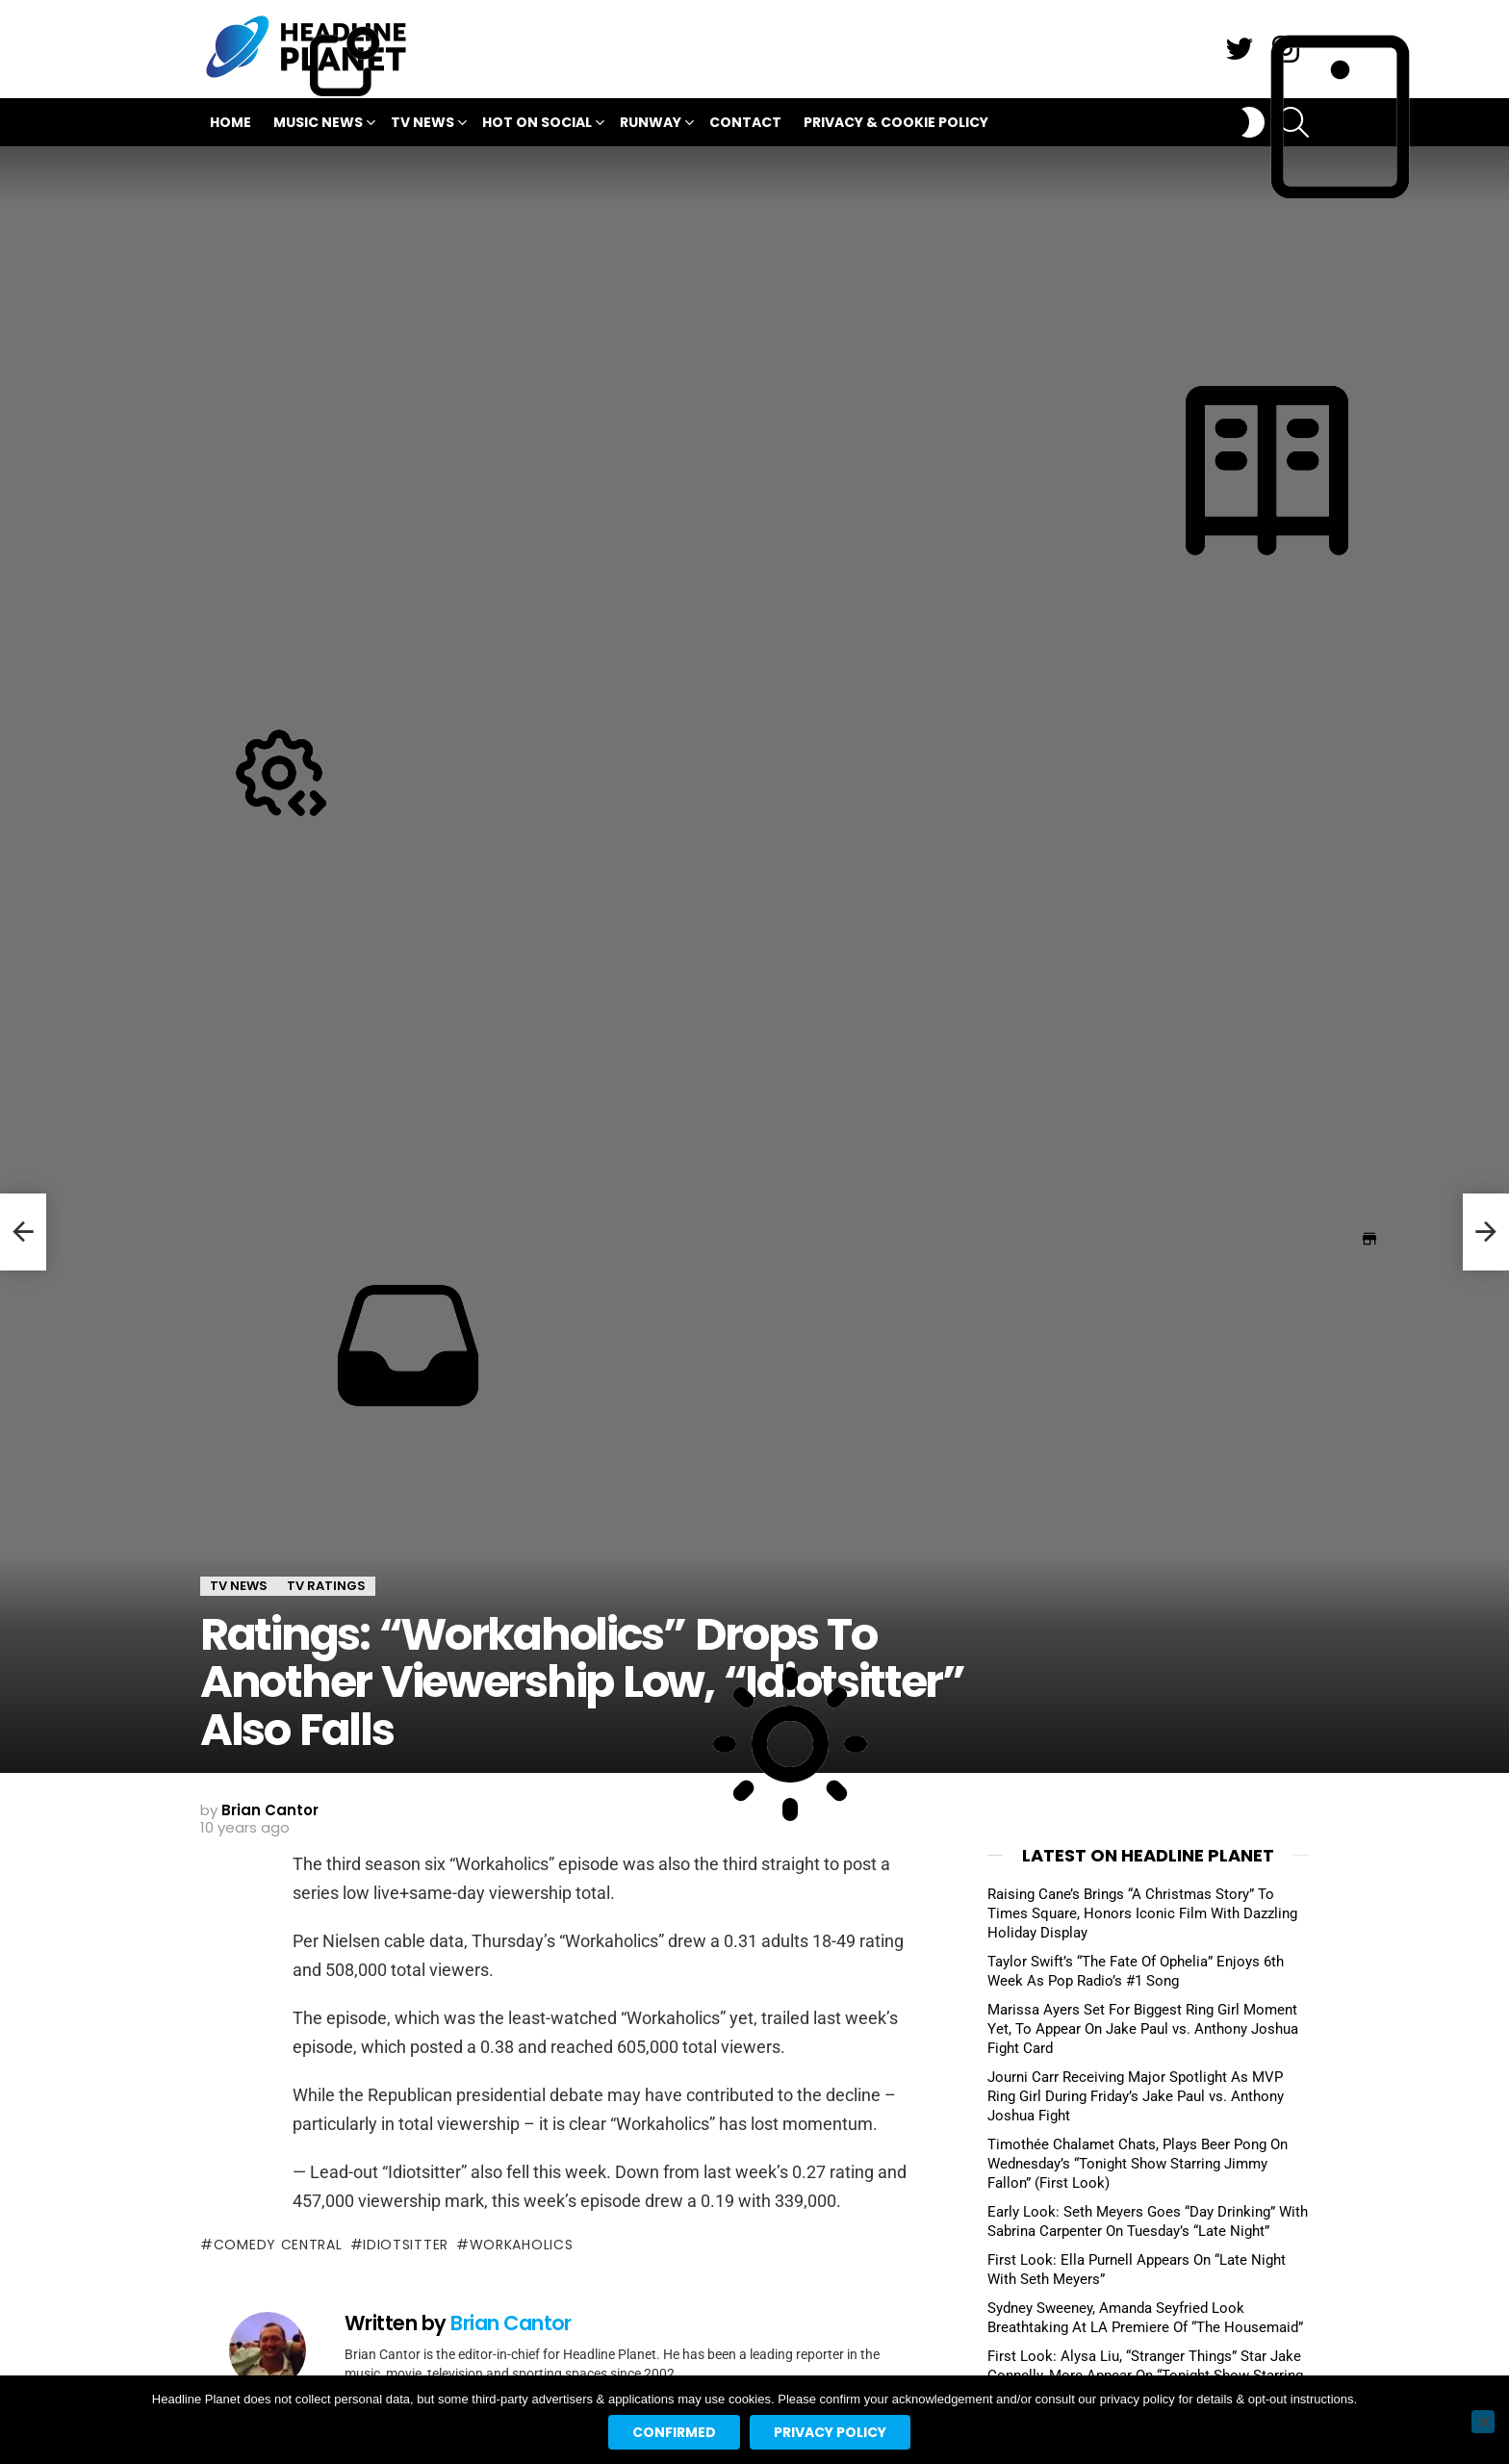 The image size is (1509, 2464). I want to click on find nearby stores or shops, so click(1369, 1239).